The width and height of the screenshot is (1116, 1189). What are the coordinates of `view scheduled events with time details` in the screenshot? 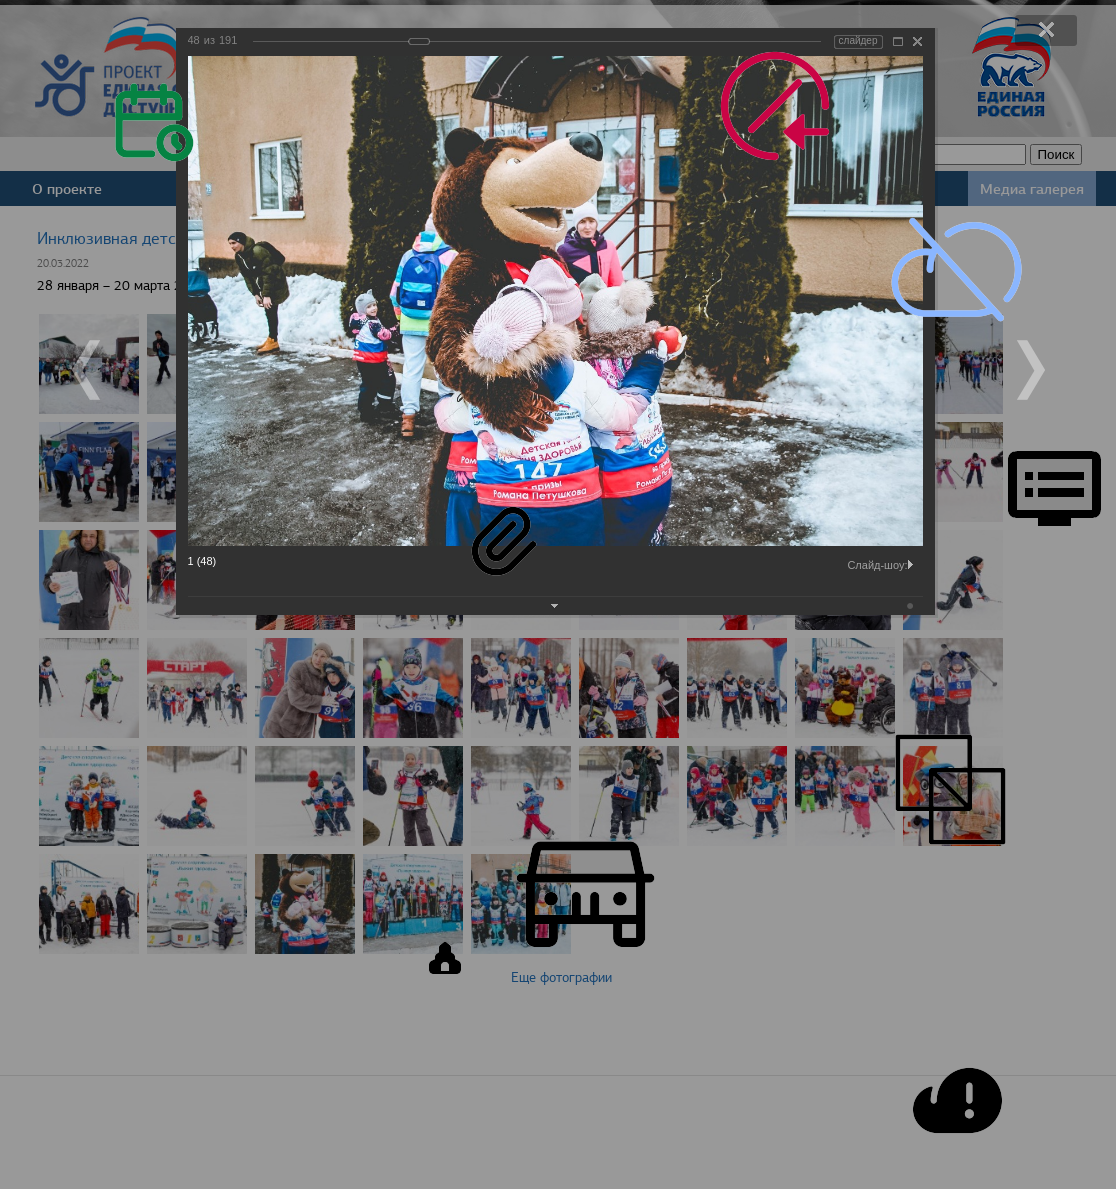 It's located at (152, 120).